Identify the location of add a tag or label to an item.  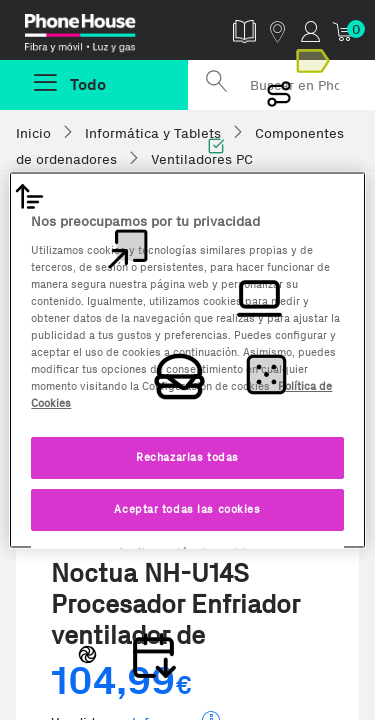
(312, 61).